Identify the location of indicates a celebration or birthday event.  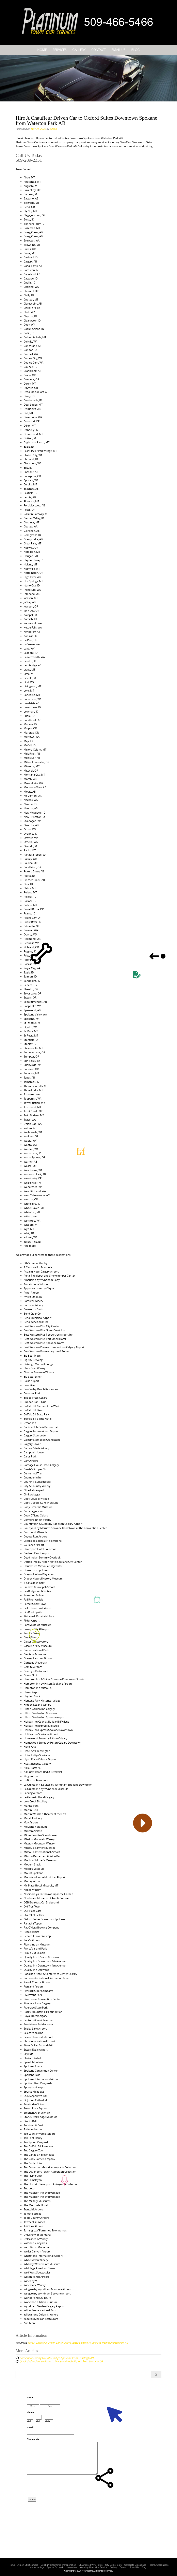
(34, 1636).